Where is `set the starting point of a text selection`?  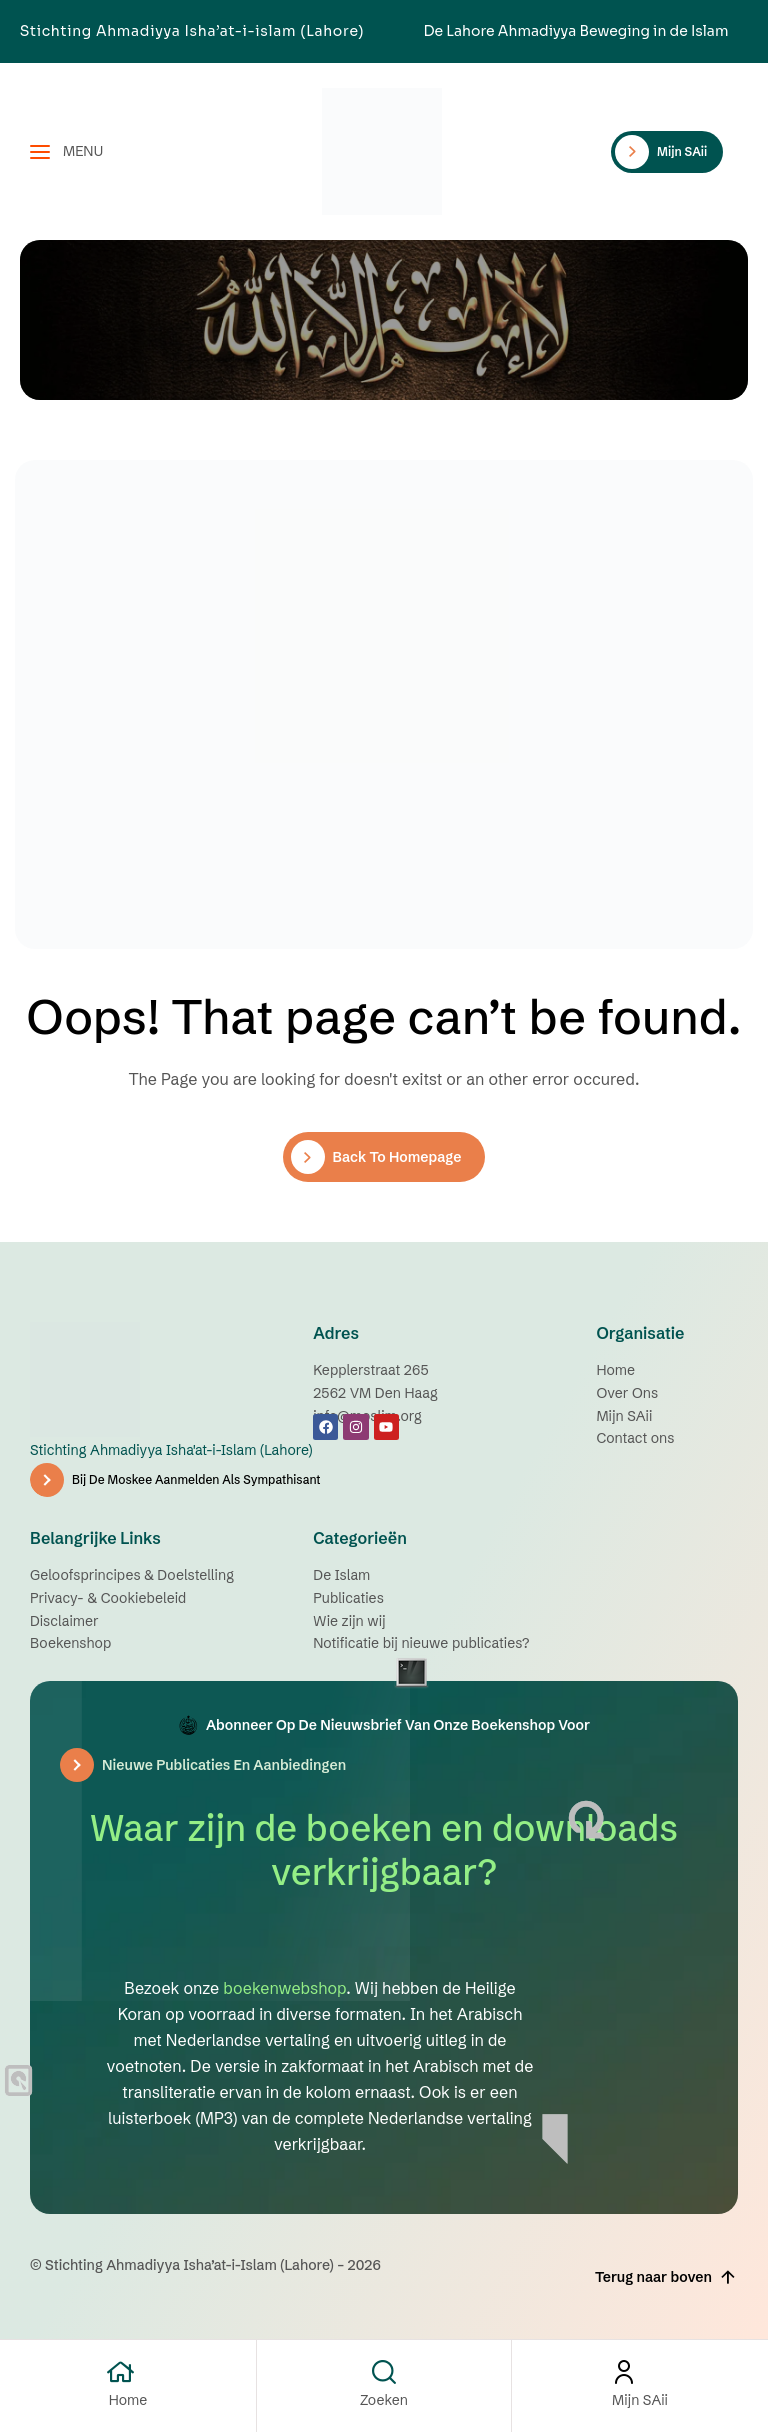 set the starting point of a text selection is located at coordinates (555, 2139).